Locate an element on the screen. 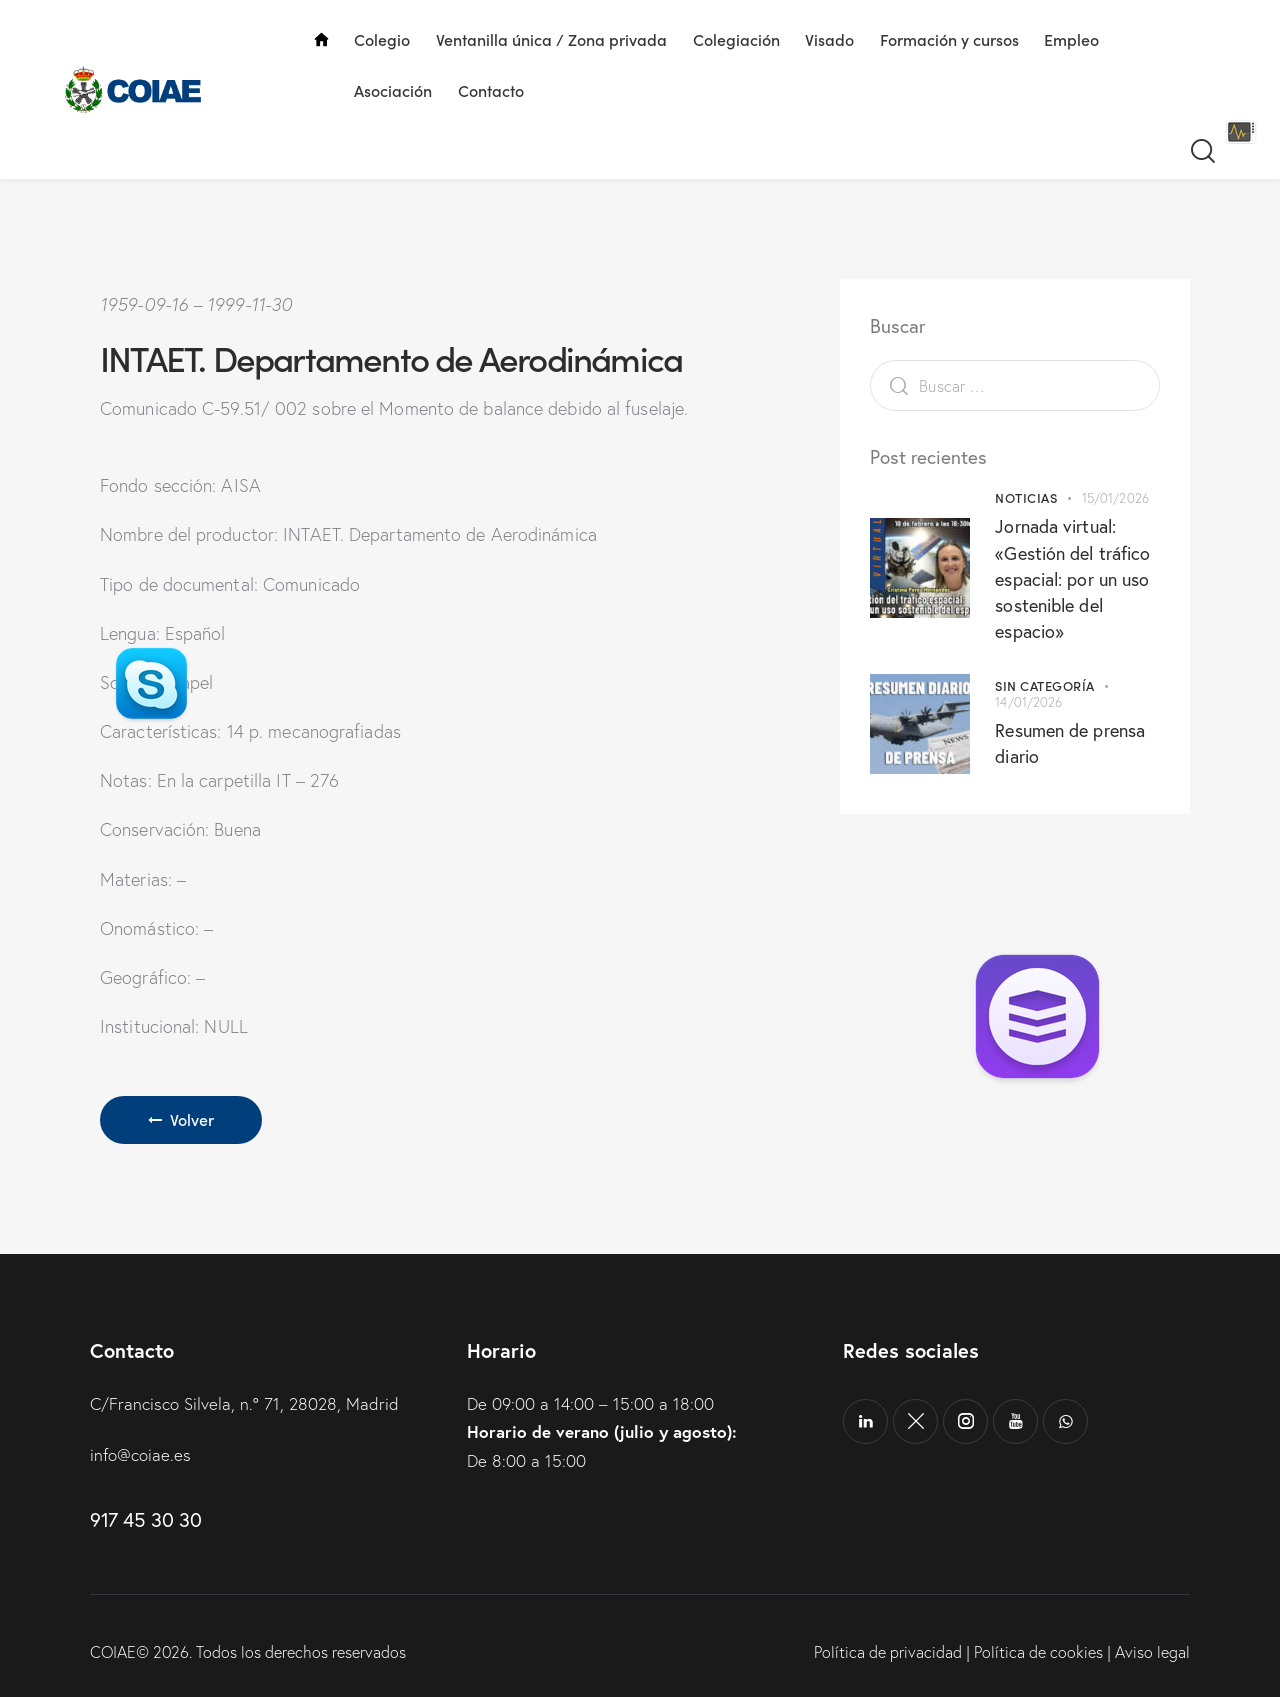  open stack app for organizing files or content is located at coordinates (1037, 1016).